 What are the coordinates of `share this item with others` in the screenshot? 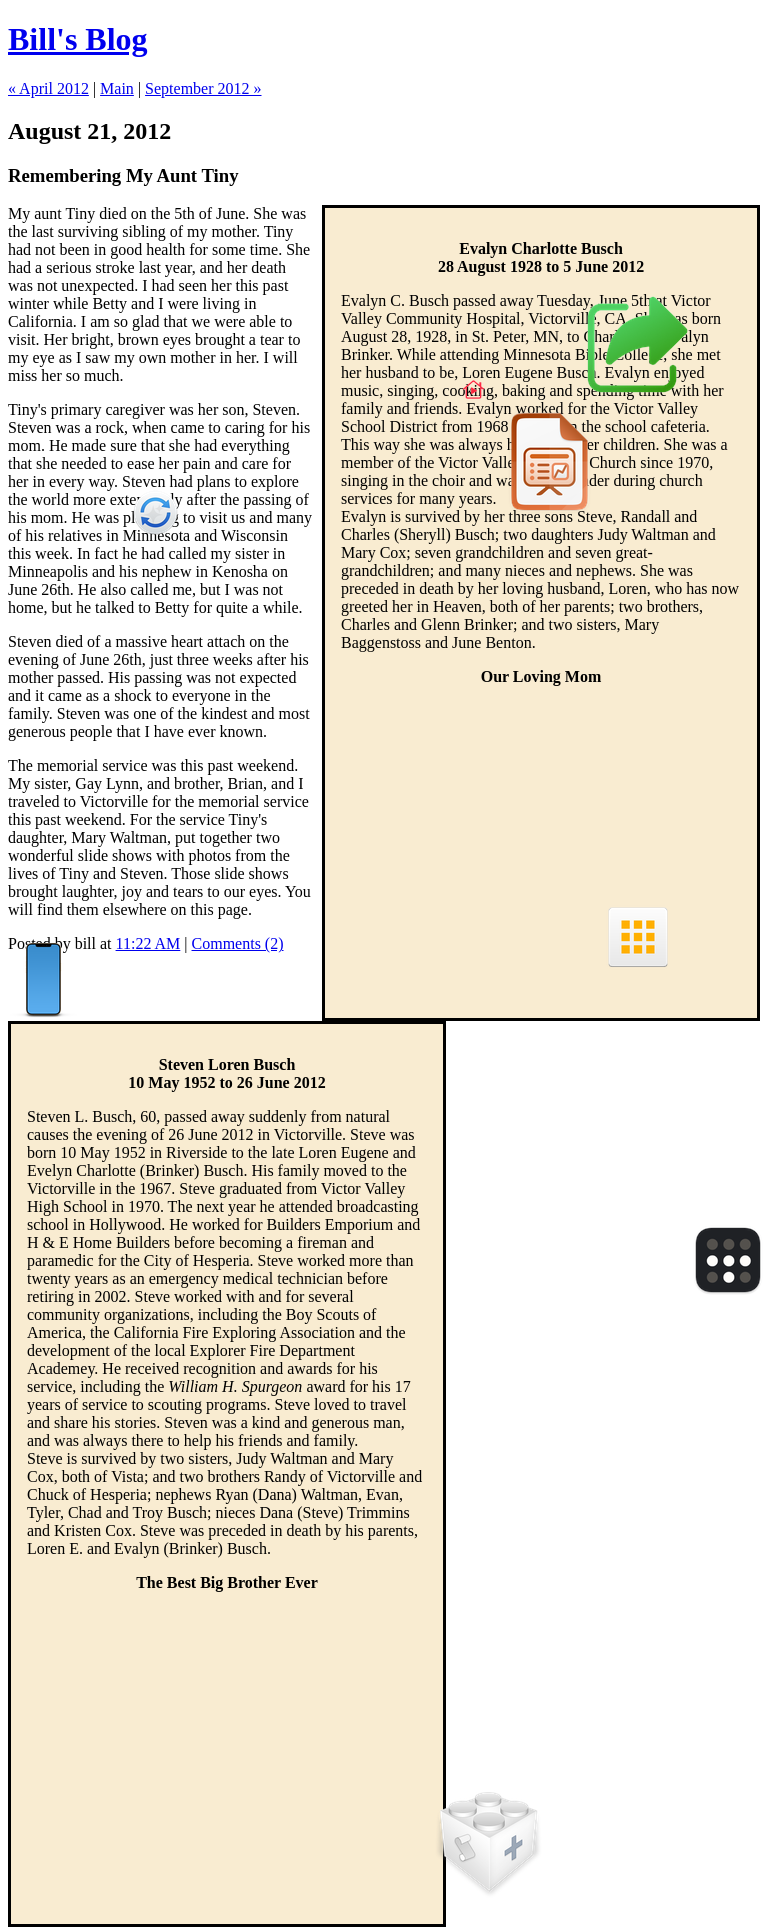 It's located at (635, 344).